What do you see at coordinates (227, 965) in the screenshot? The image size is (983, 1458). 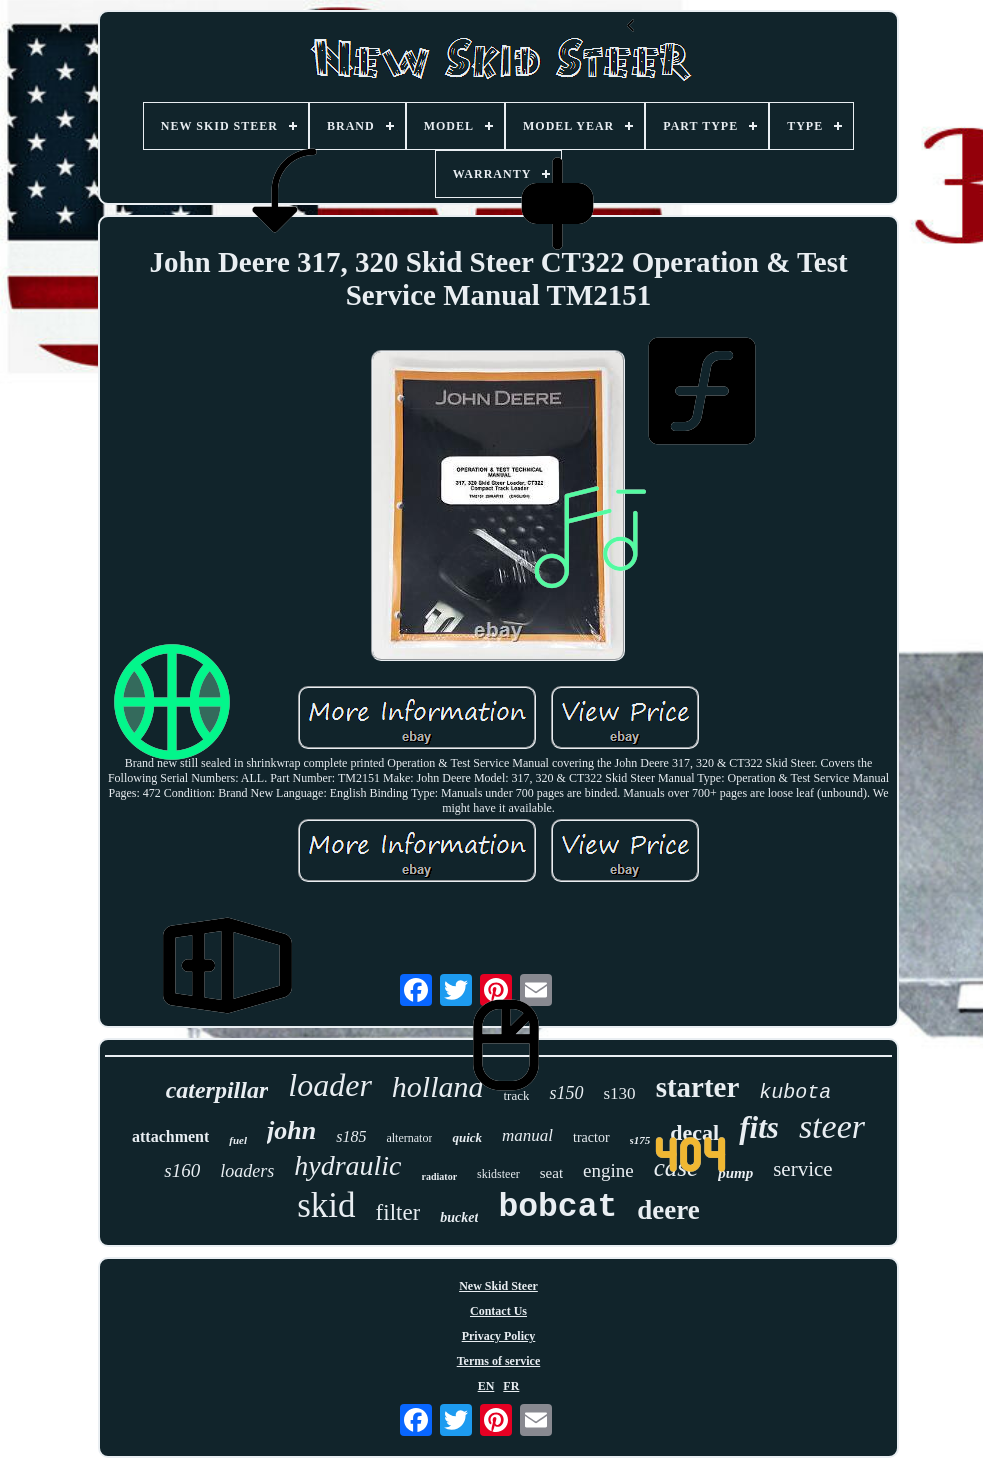 I see `view shipping or freight details` at bounding box center [227, 965].